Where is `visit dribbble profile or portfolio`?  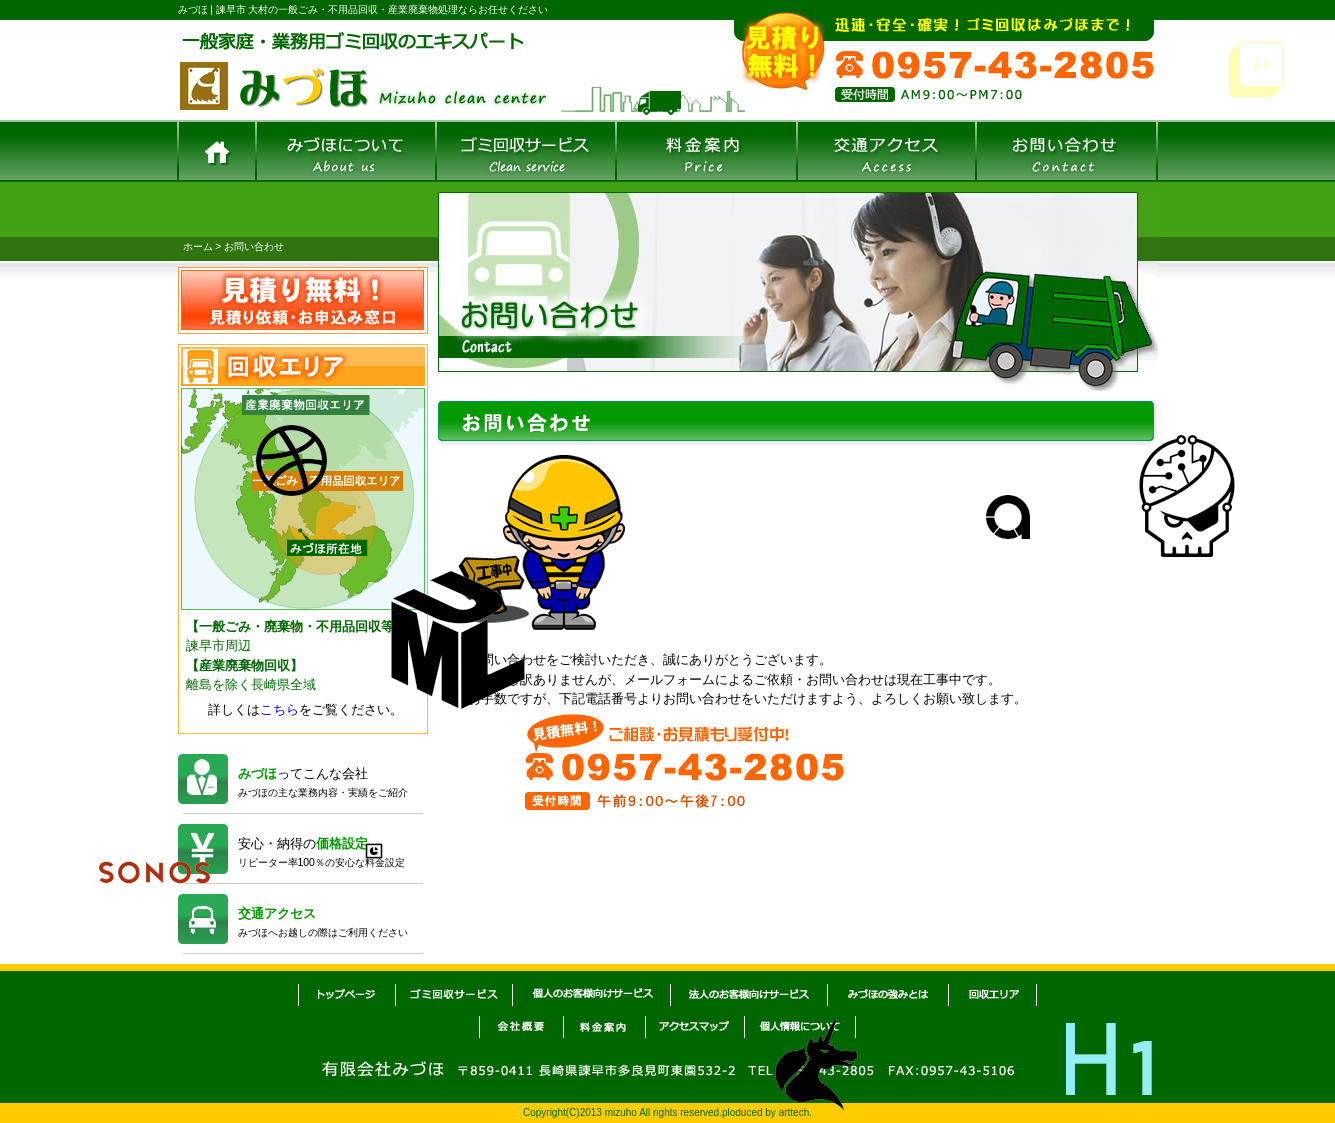
visit dribbble profile or portfolio is located at coordinates (291, 460).